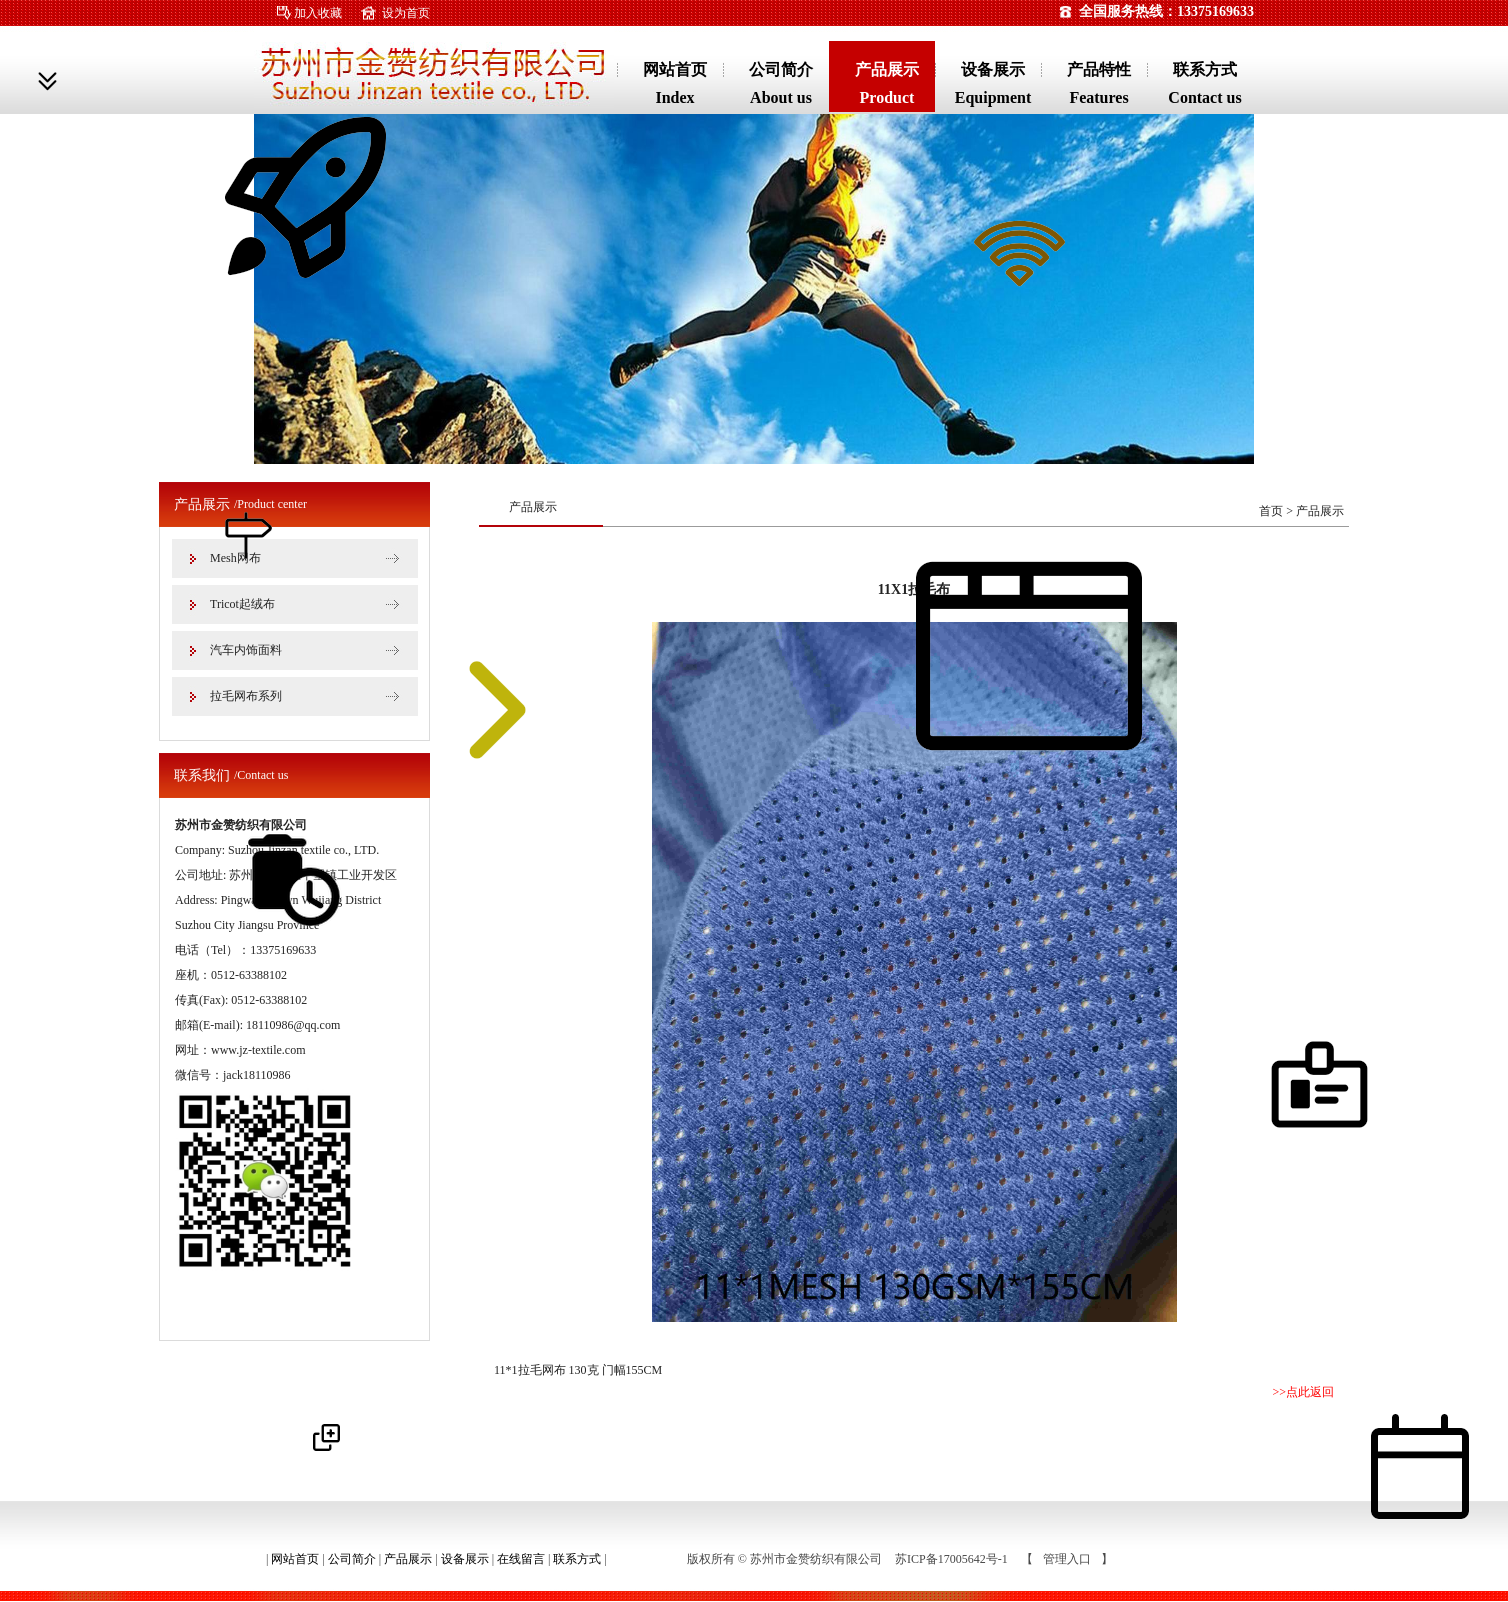 This screenshot has width=1508, height=1602. Describe the element at coordinates (246, 535) in the screenshot. I see `view project milestones` at that location.